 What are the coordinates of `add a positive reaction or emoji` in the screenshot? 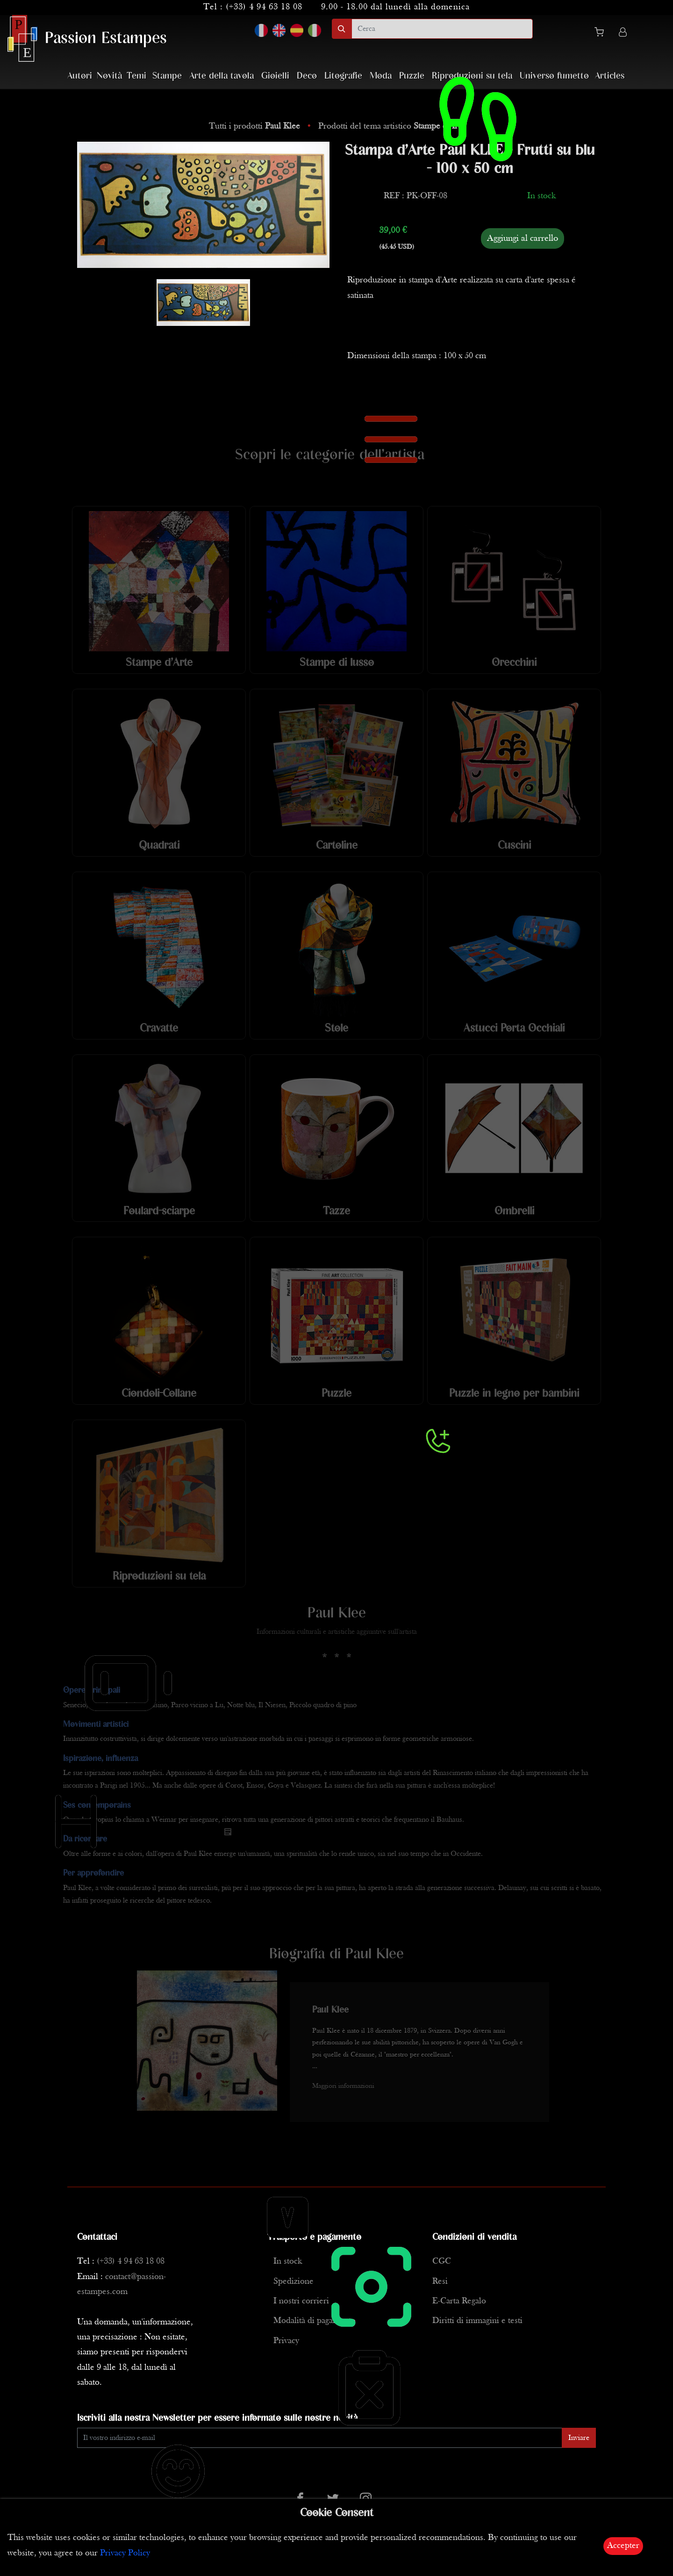 It's located at (178, 2471).